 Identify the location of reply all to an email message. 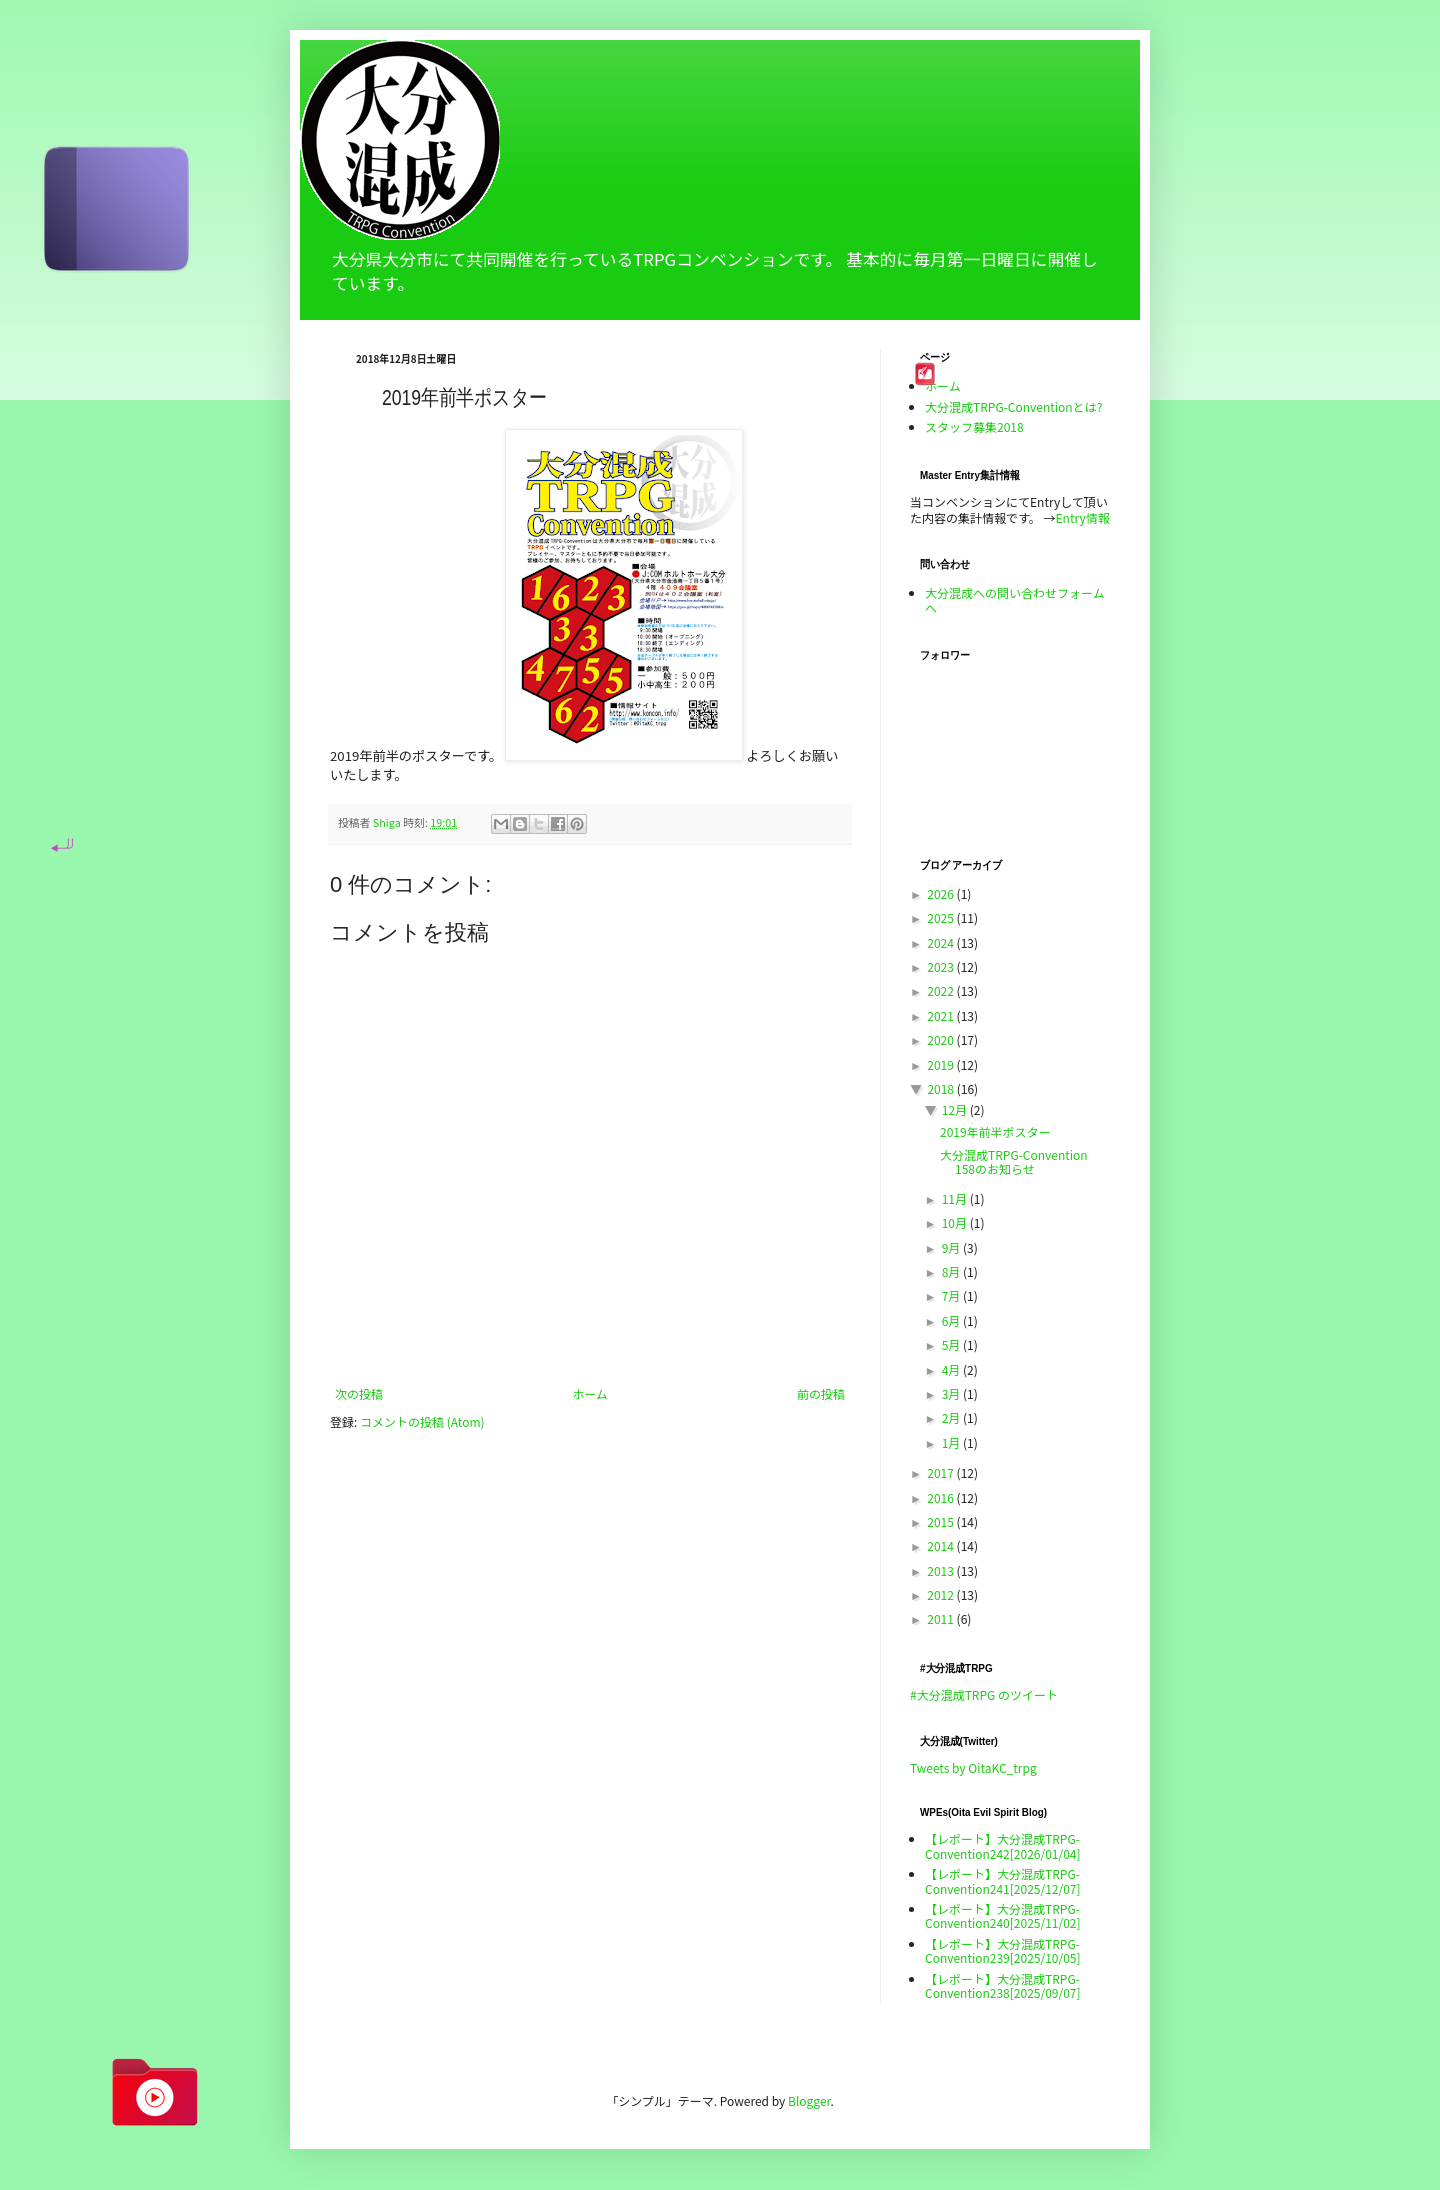
(61, 843).